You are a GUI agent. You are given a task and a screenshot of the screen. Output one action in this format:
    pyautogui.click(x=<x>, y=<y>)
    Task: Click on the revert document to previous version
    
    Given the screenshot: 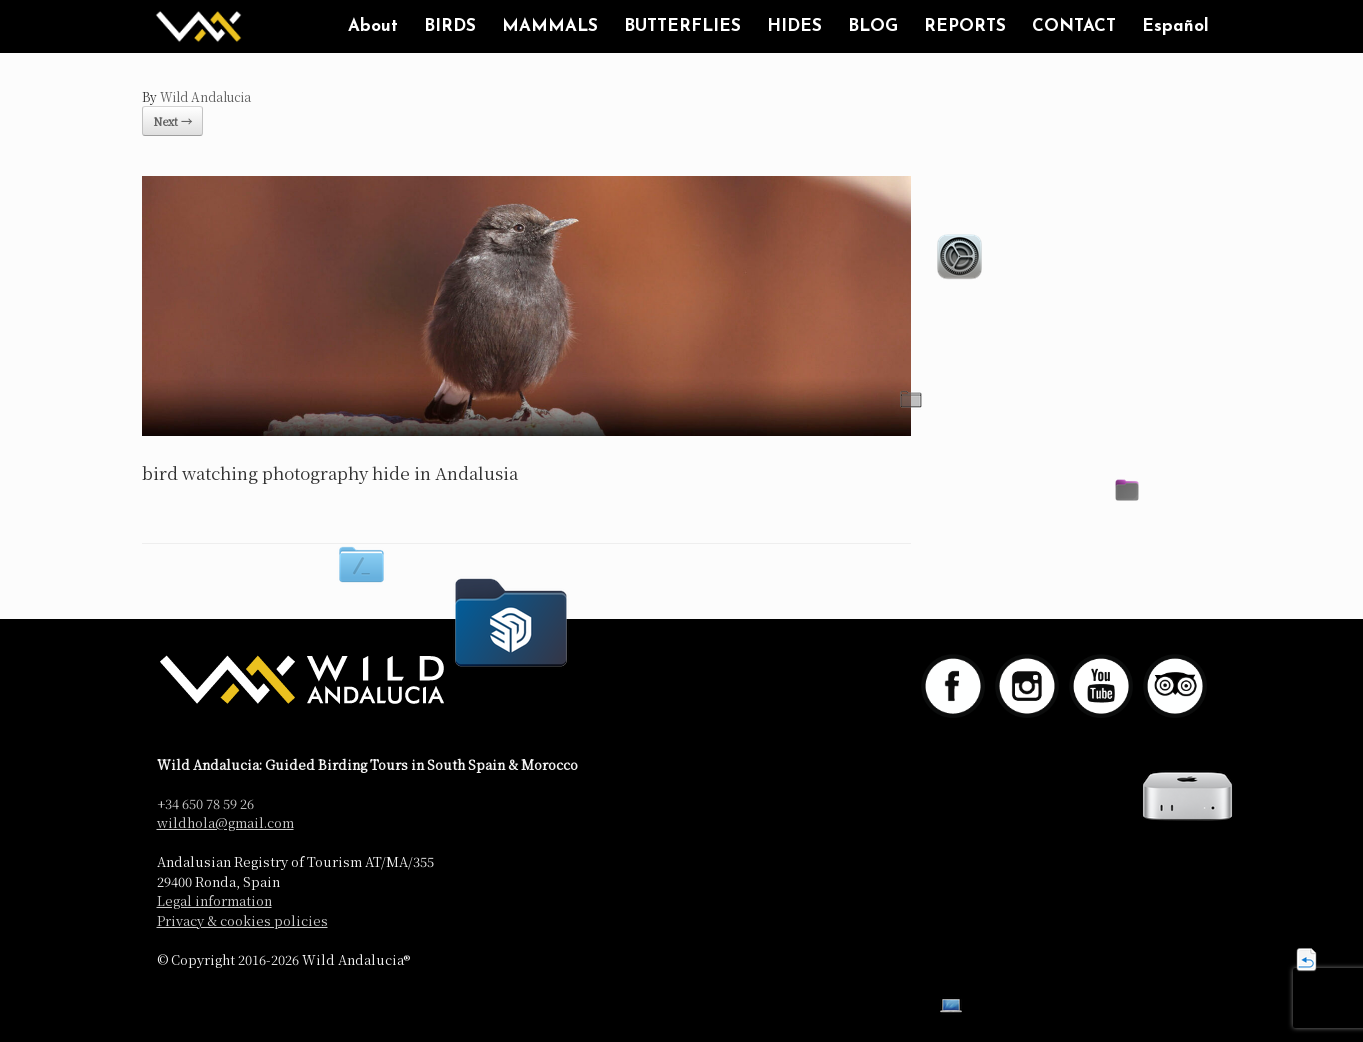 What is the action you would take?
    pyautogui.click(x=1306, y=959)
    